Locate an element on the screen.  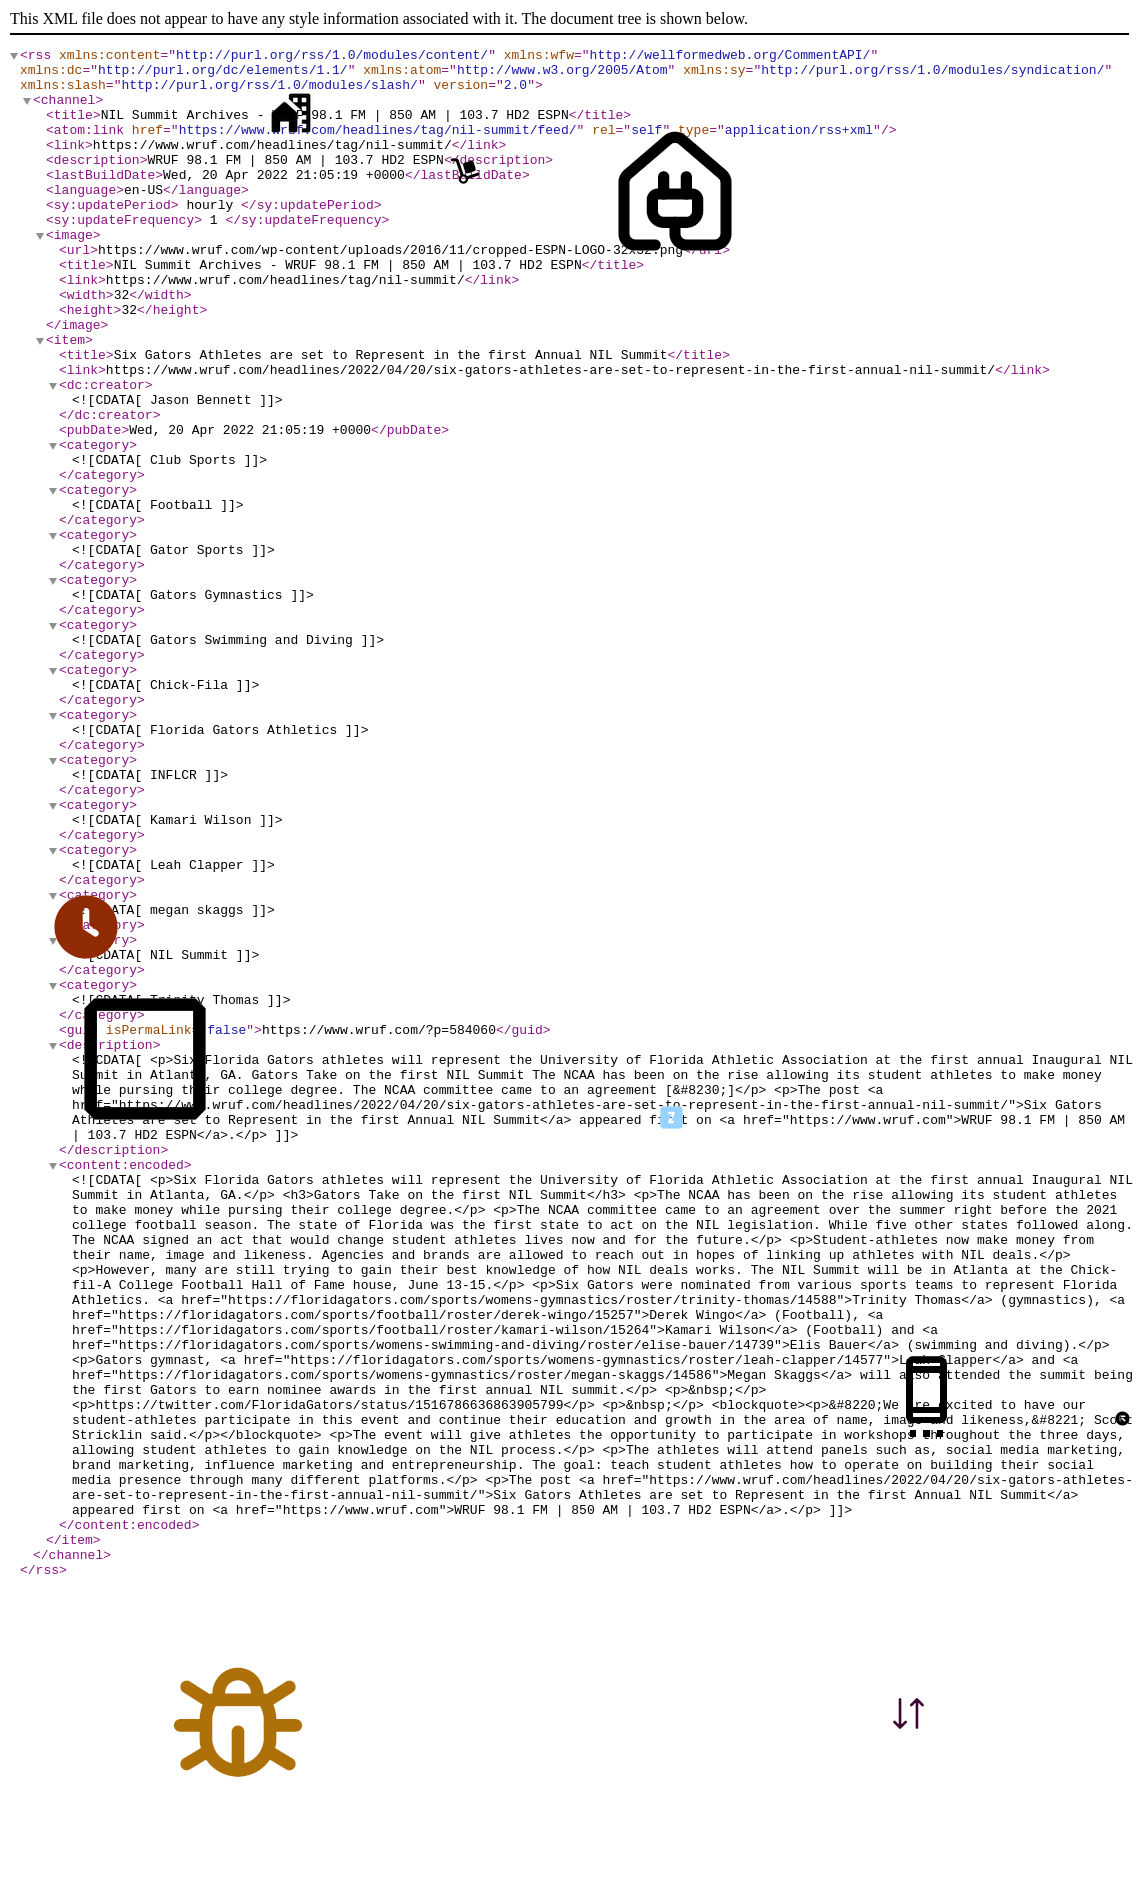
switch between home and work locations is located at coordinates (291, 113).